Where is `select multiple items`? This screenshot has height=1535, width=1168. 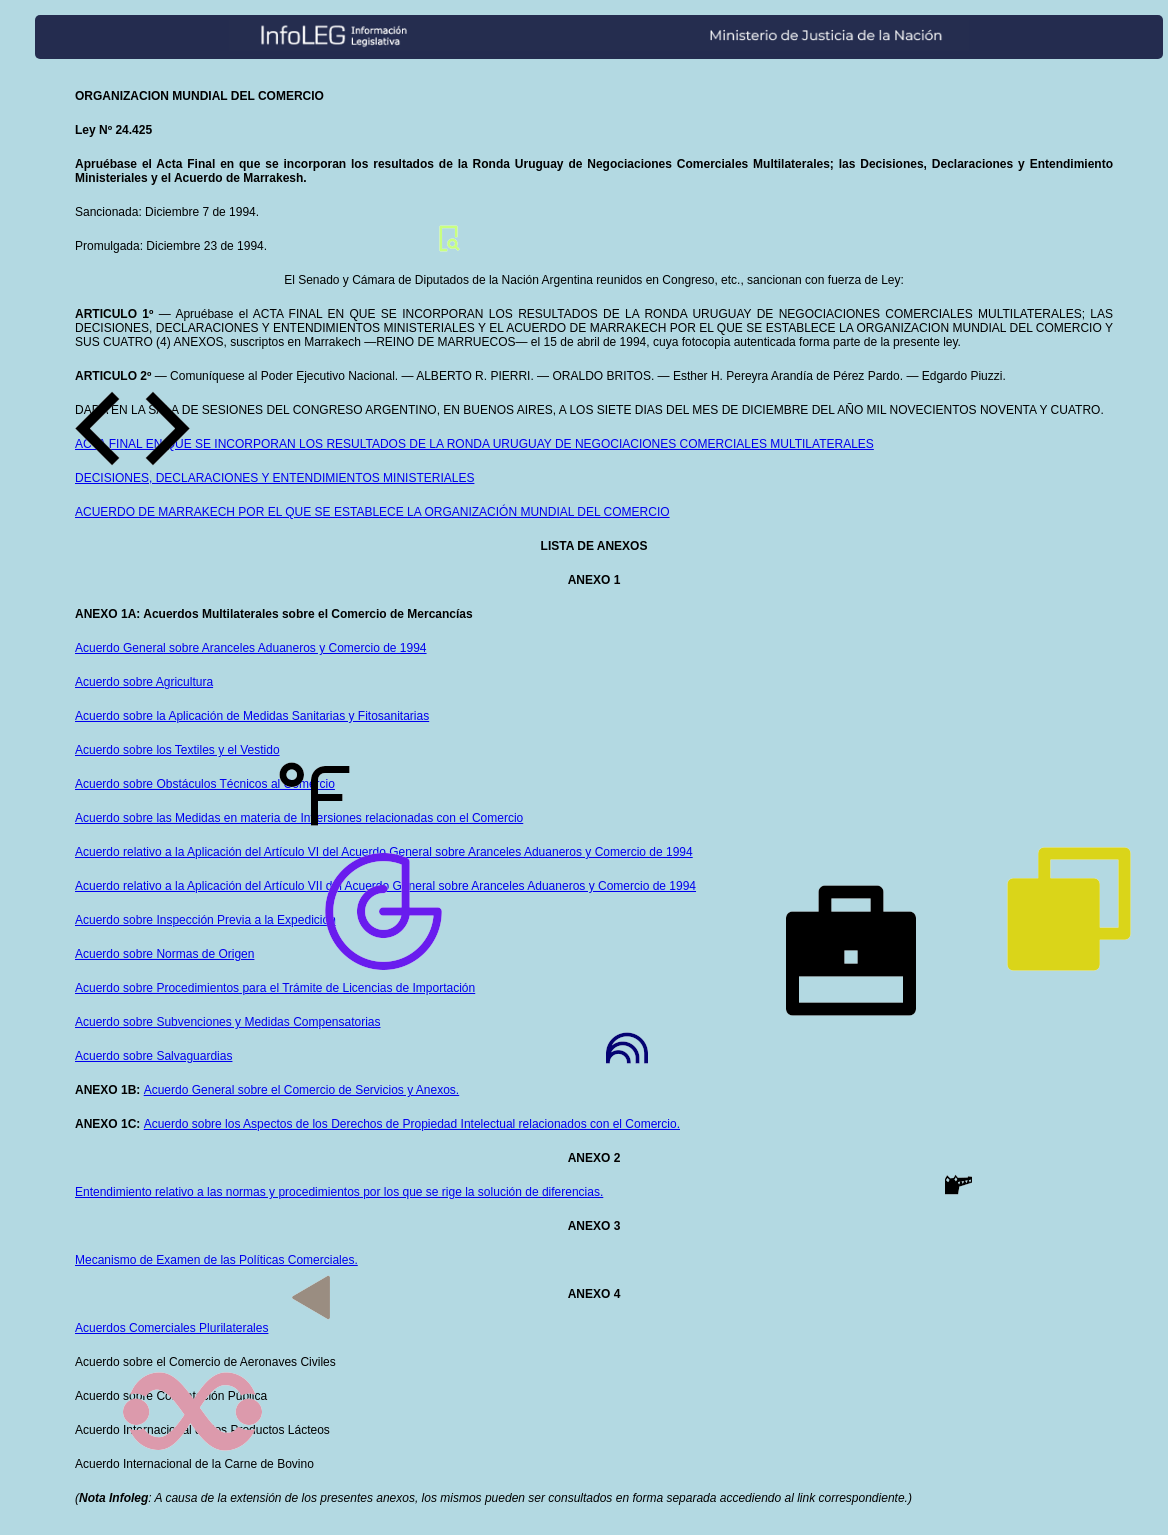 select multiple items is located at coordinates (1069, 909).